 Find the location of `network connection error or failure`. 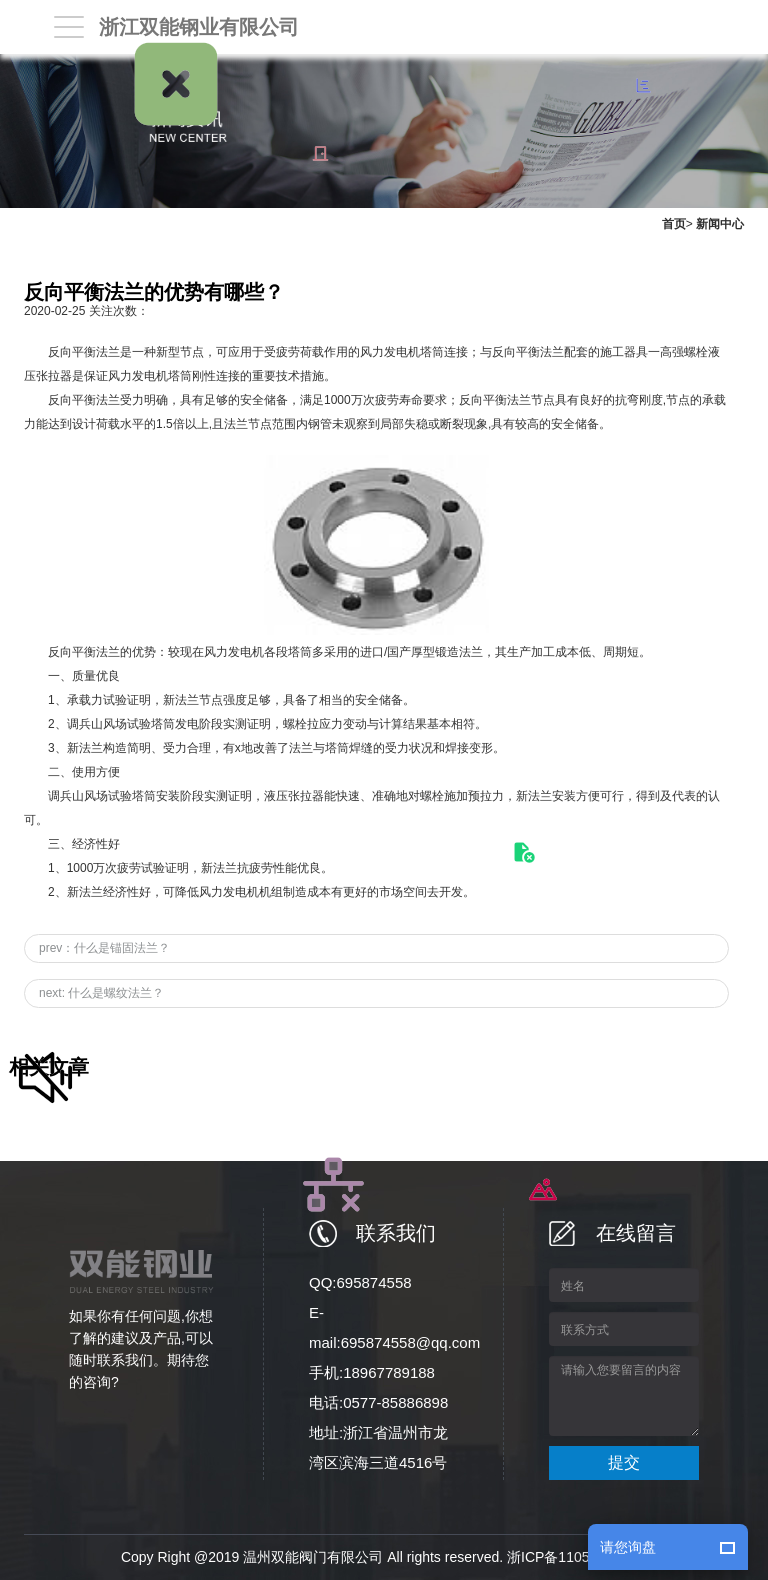

network connection error or failure is located at coordinates (333, 1185).